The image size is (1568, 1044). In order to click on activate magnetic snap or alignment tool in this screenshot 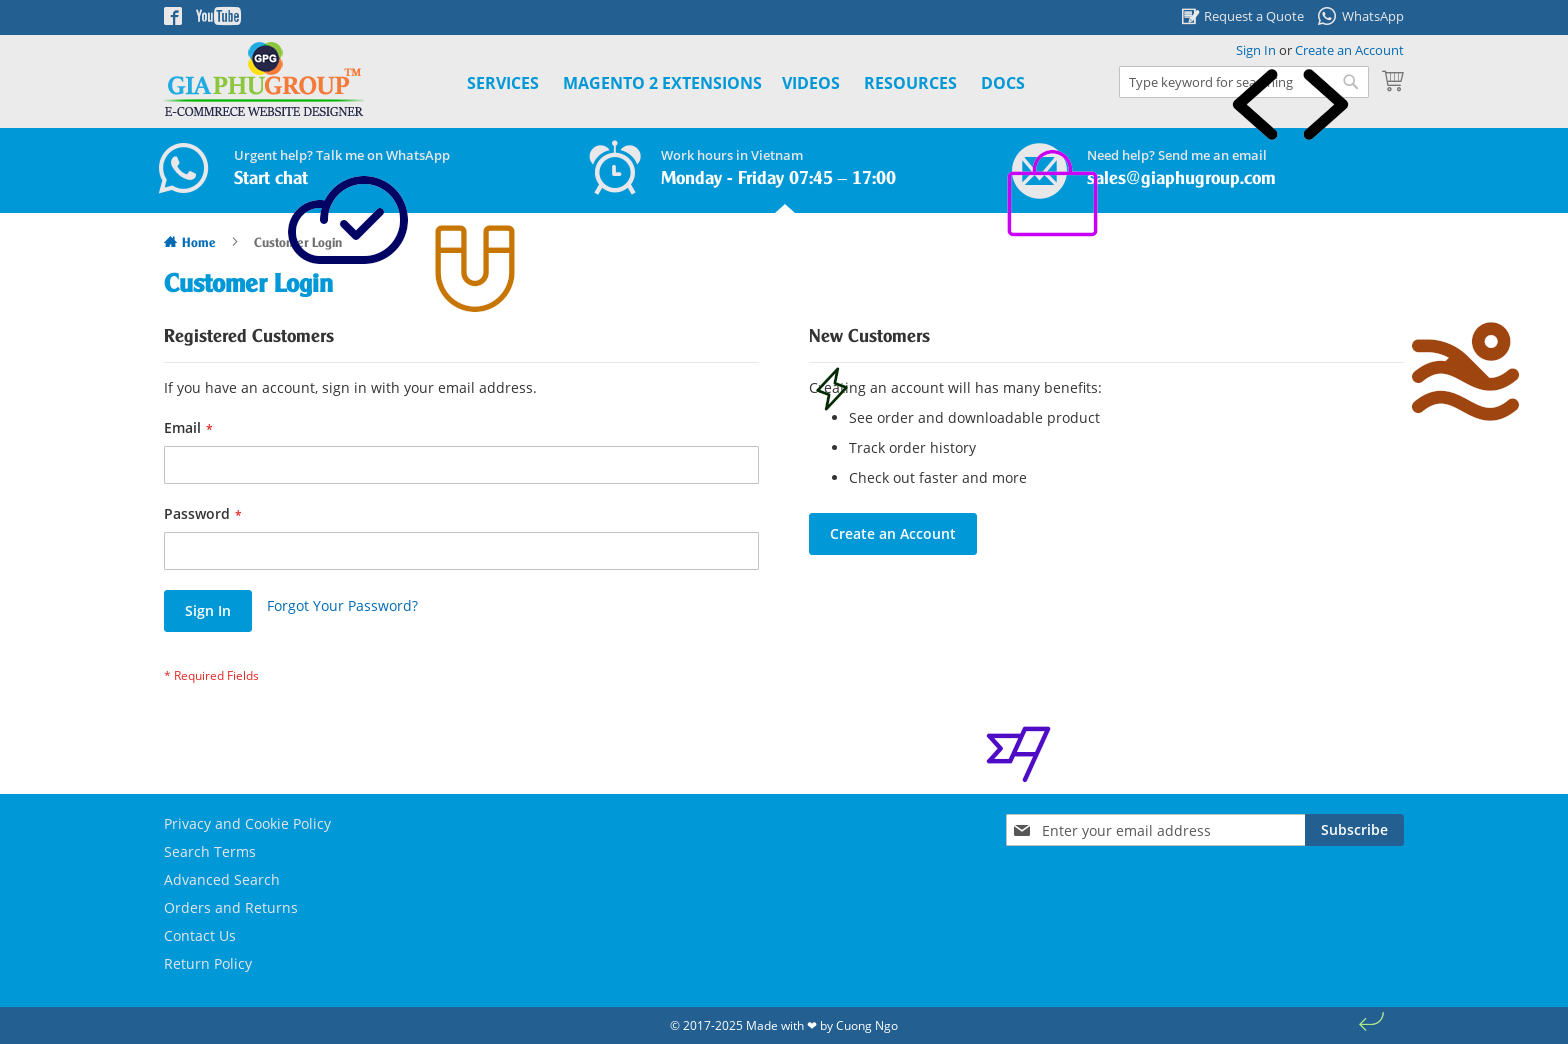, I will do `click(475, 265)`.